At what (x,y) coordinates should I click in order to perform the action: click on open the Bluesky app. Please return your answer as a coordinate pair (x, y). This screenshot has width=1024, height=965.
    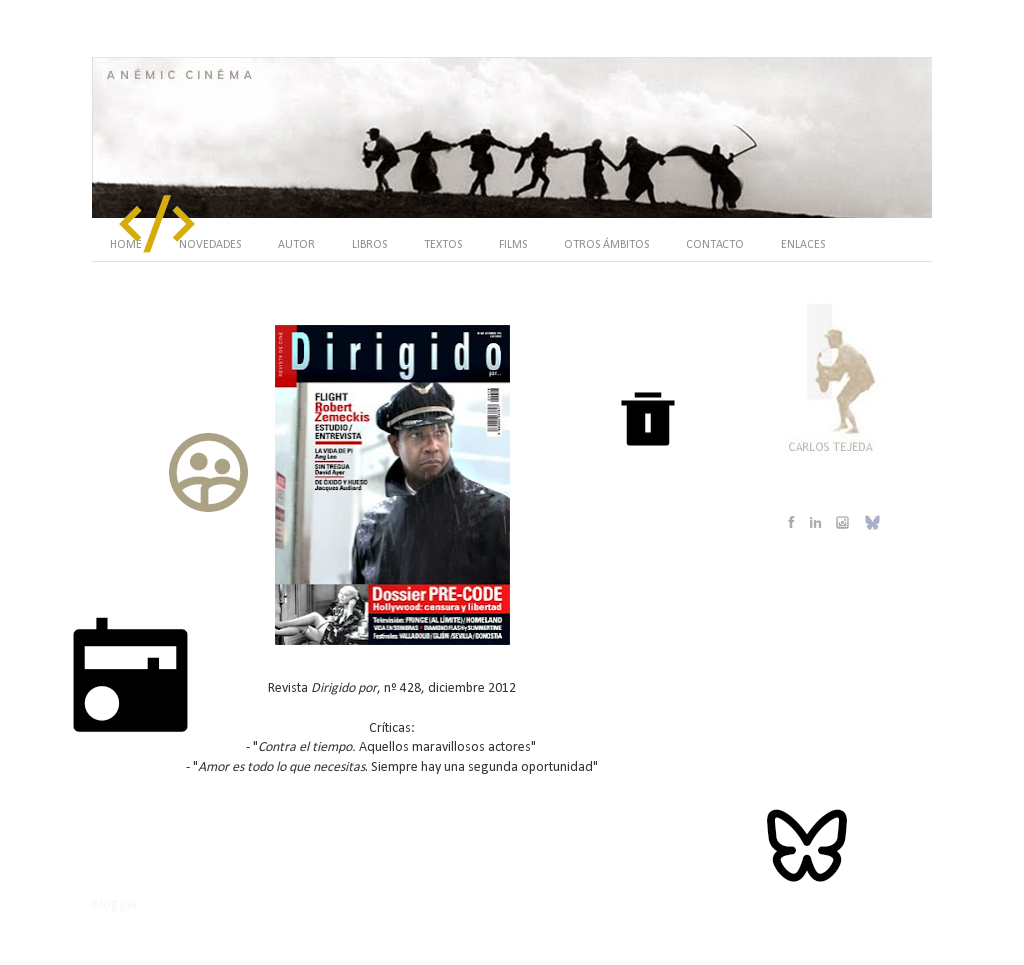
    Looking at the image, I should click on (807, 844).